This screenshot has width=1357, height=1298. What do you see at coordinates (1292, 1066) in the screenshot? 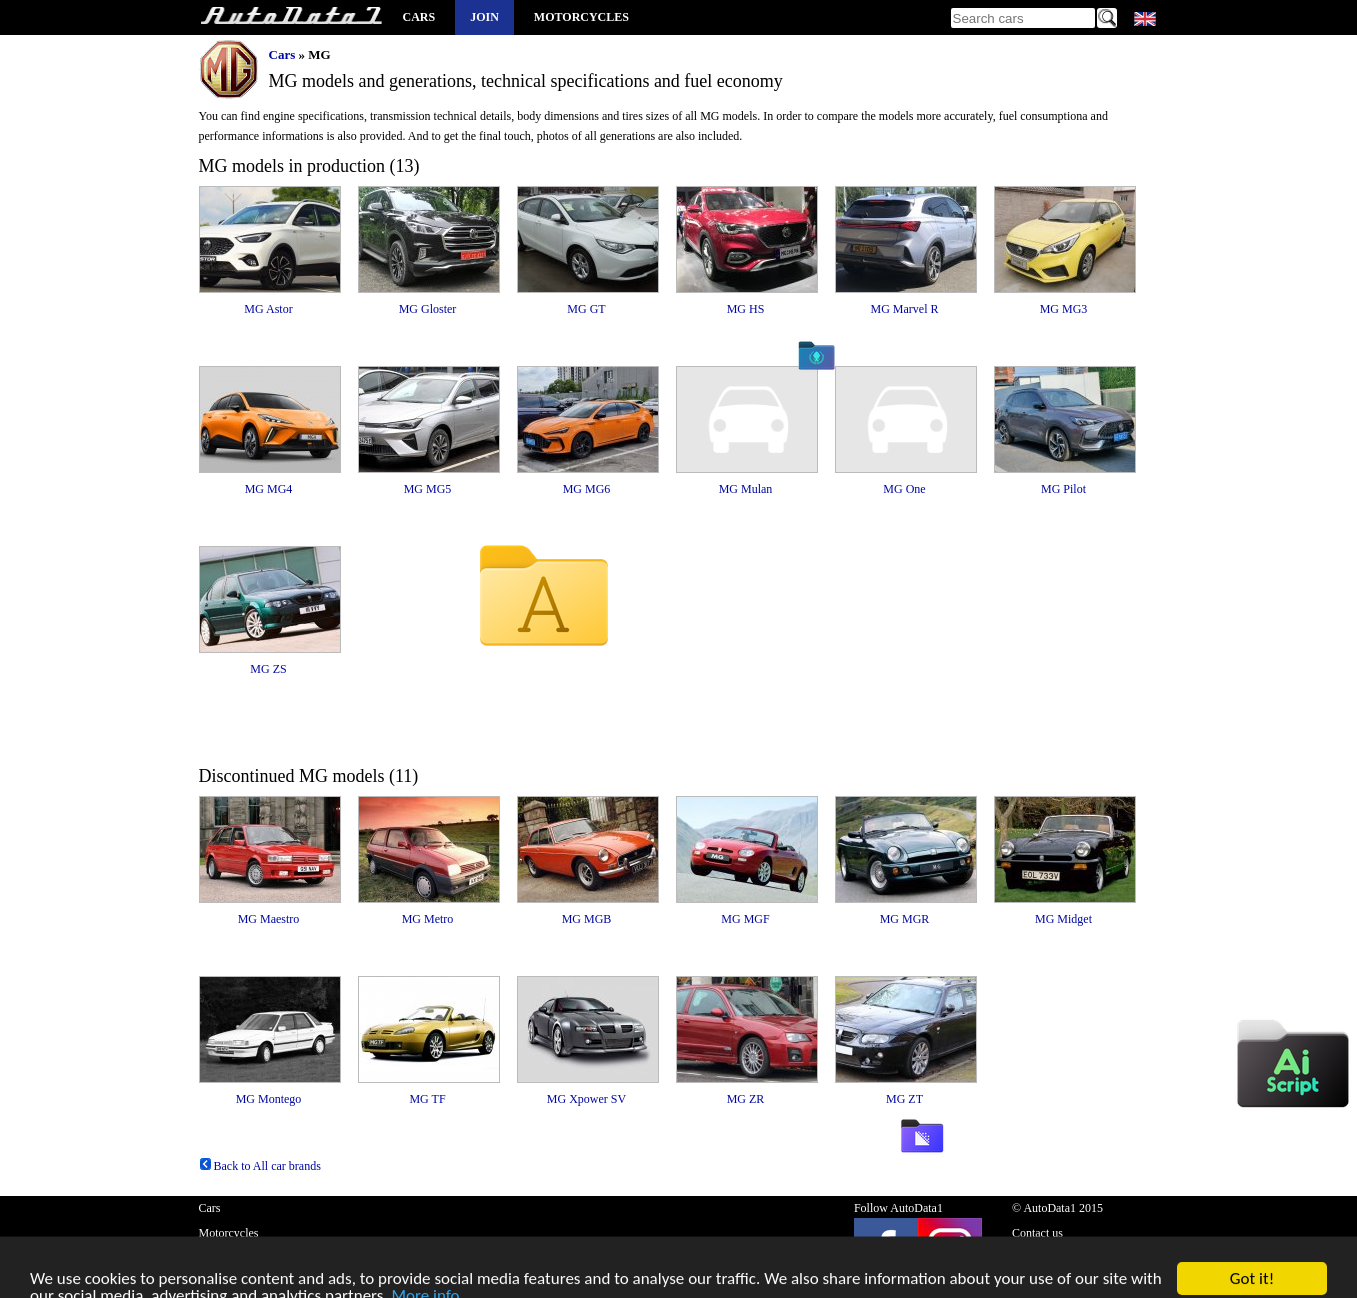
I see `open folder containing AI scripts` at bounding box center [1292, 1066].